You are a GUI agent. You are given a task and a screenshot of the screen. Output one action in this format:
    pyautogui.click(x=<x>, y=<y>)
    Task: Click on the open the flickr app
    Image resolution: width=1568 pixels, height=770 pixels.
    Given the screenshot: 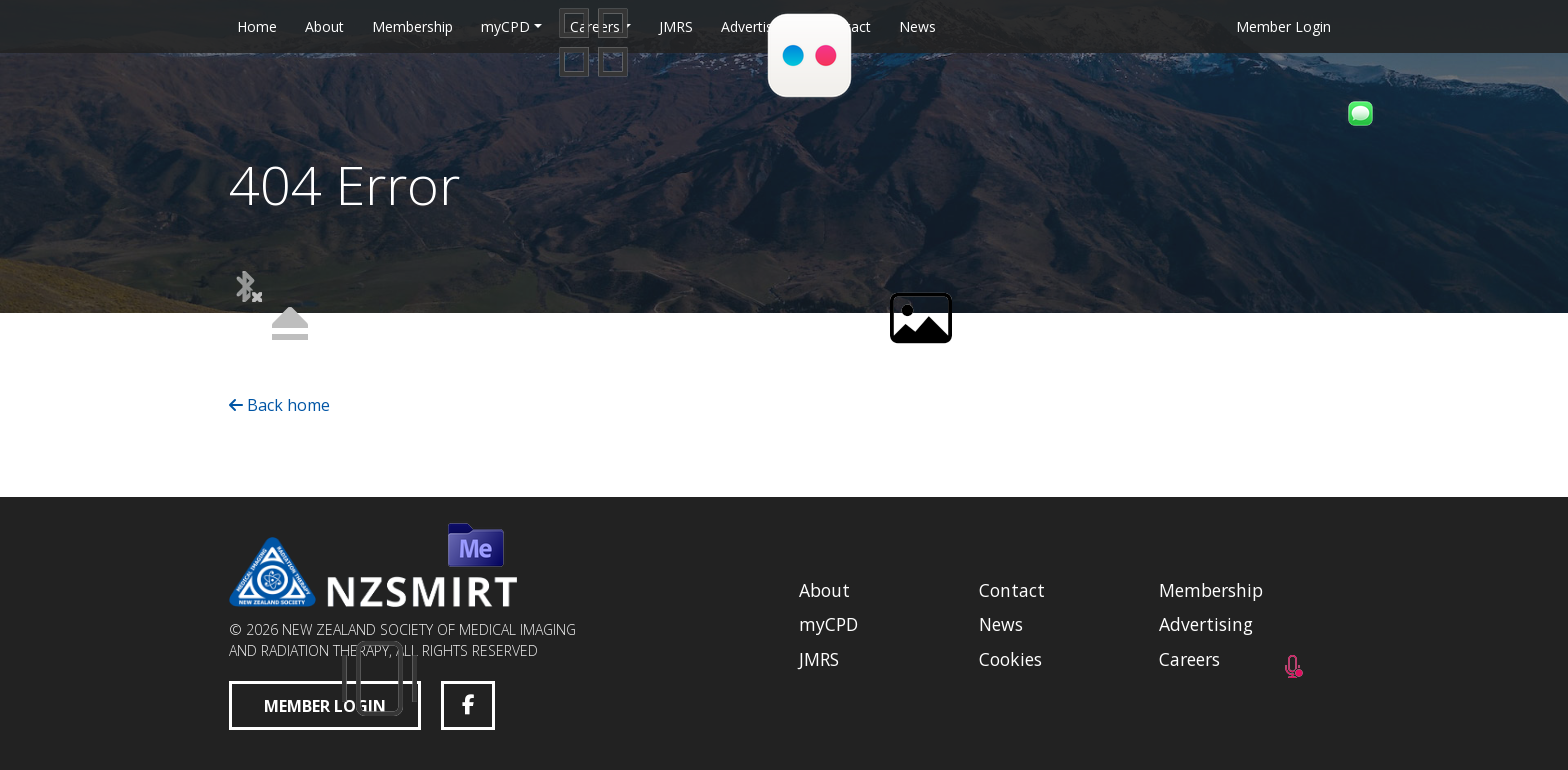 What is the action you would take?
    pyautogui.click(x=809, y=55)
    